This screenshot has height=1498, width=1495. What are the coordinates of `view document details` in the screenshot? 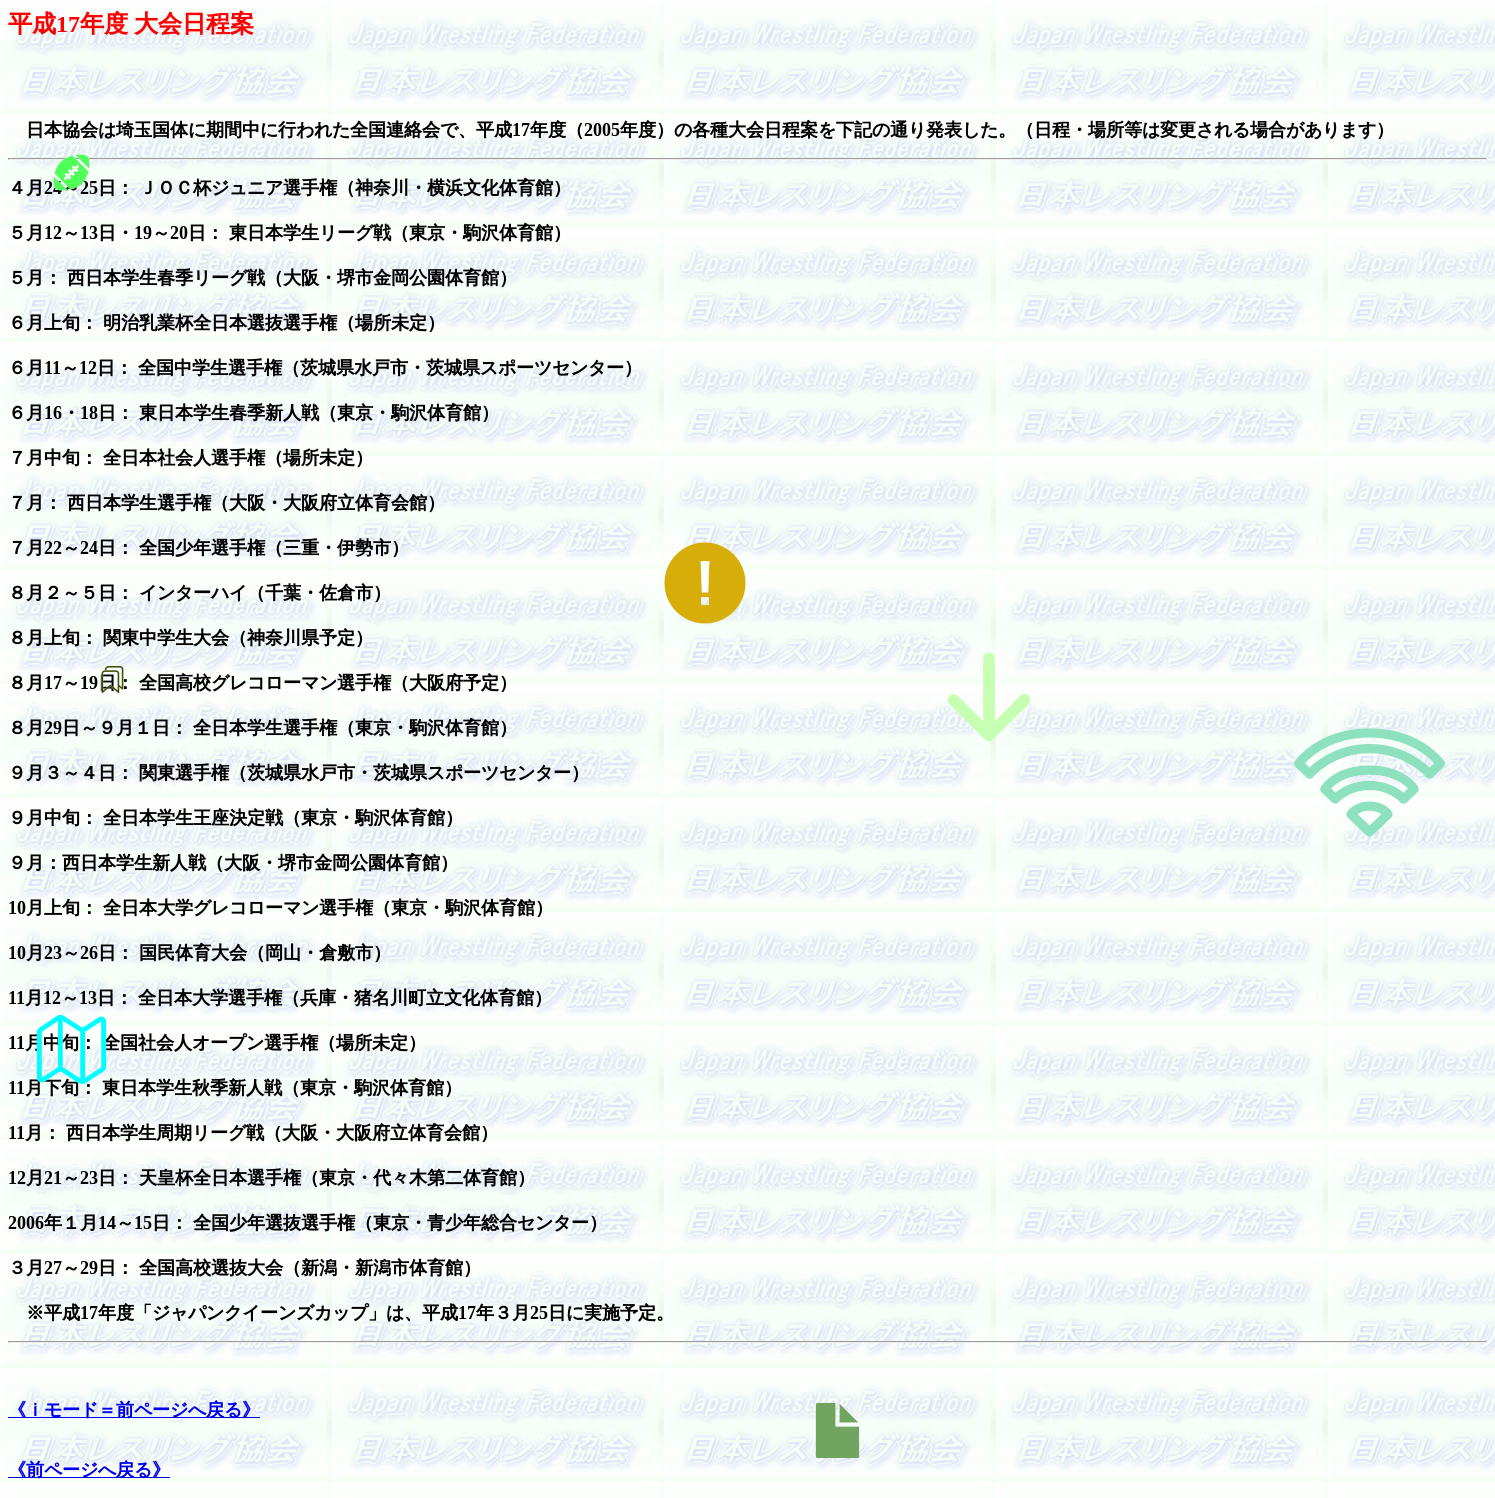 It's located at (837, 1430).